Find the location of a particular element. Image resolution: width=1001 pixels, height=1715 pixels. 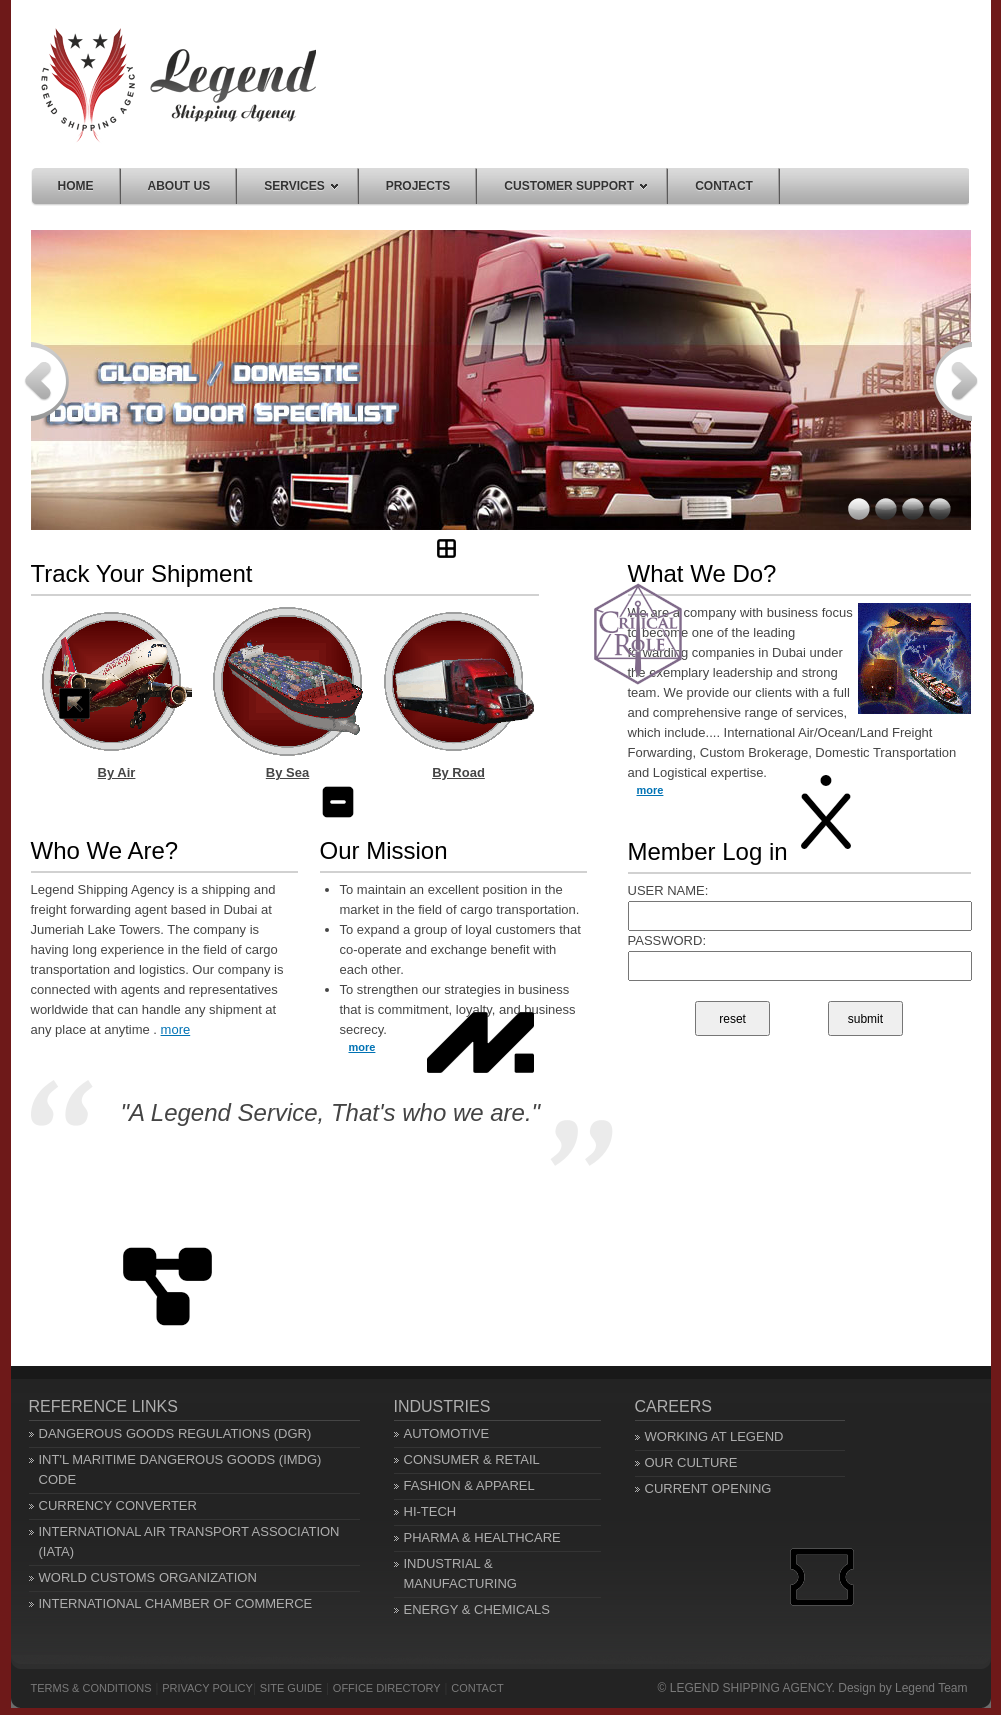

collapse or minimize a section is located at coordinates (338, 802).